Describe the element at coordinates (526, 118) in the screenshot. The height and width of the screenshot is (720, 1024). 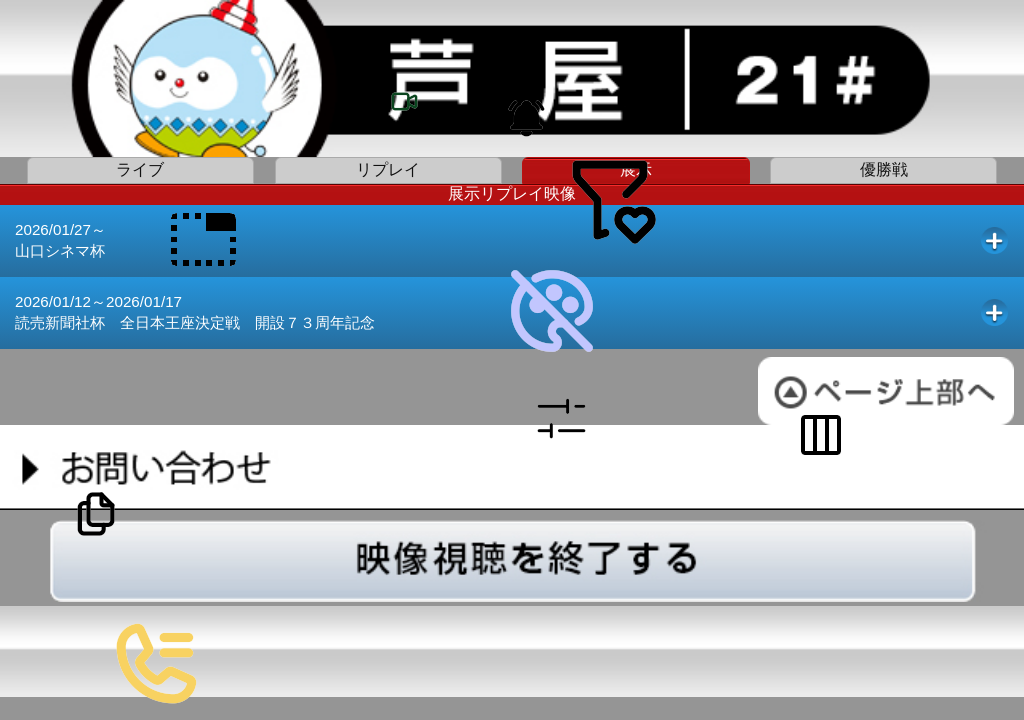
I see `indicates new notifications are available` at that location.